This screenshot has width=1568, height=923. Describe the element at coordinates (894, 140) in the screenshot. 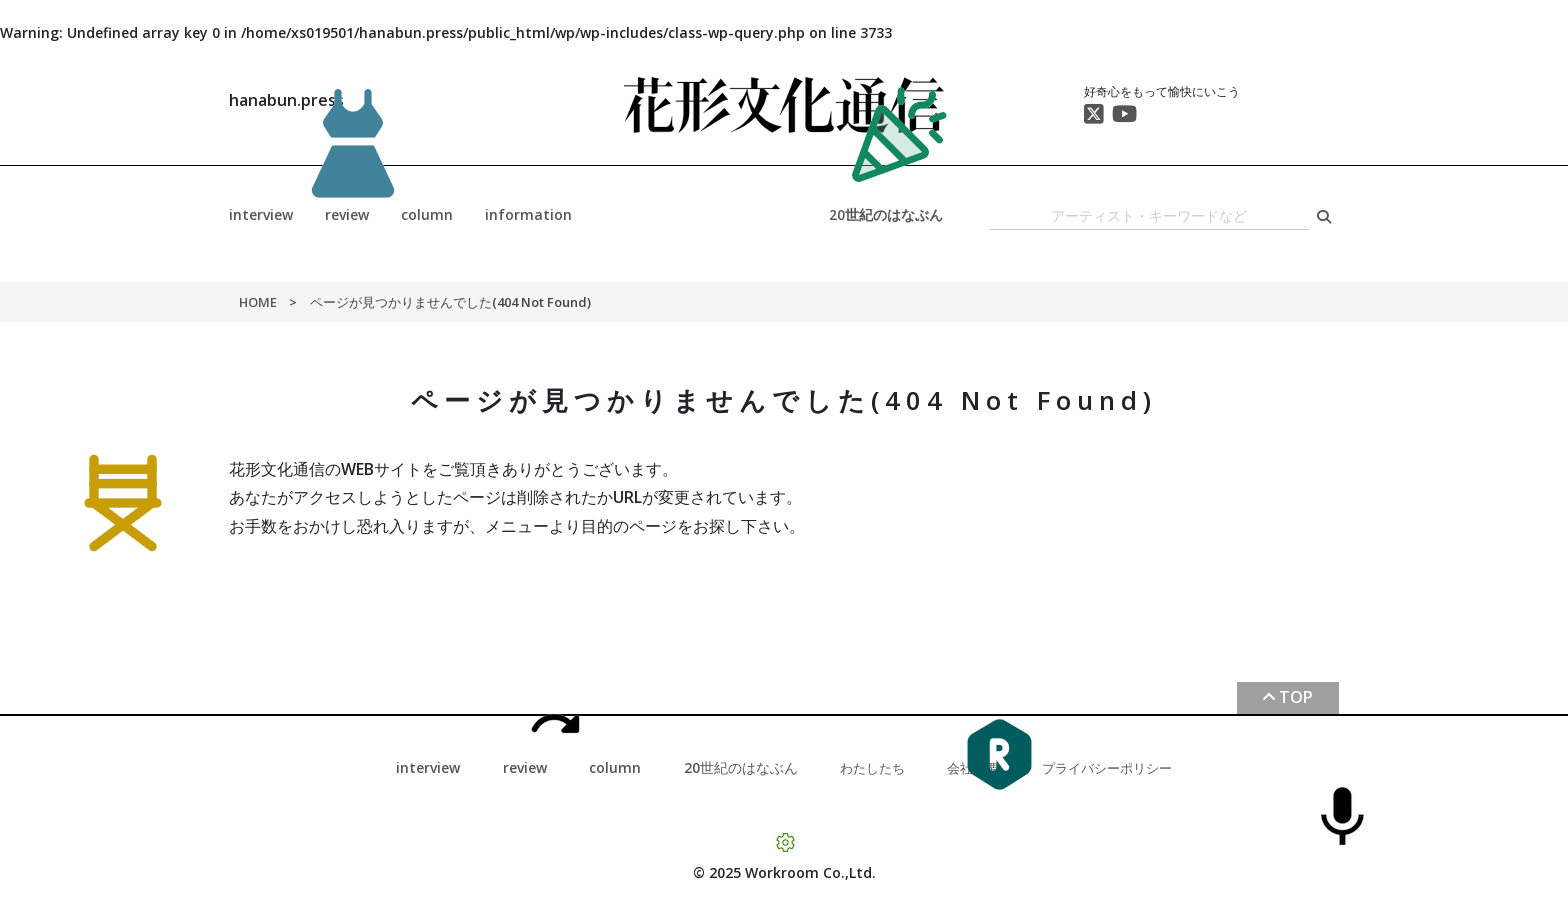

I see `indicates a celebration or achievement` at that location.